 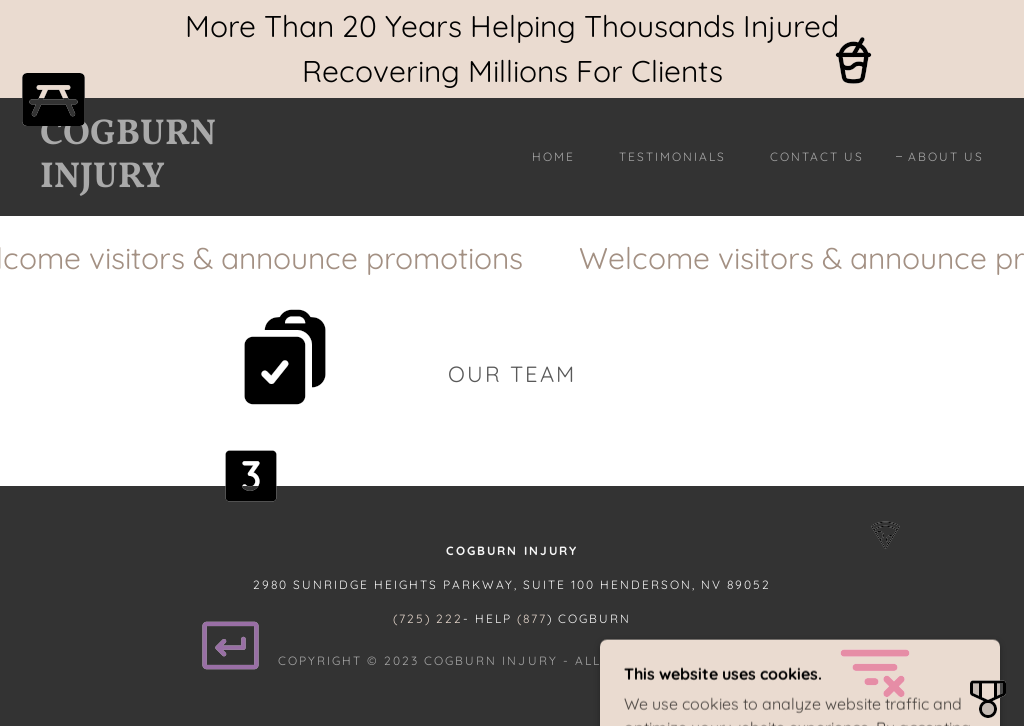 I want to click on browse food delivery options, so click(x=885, y=534).